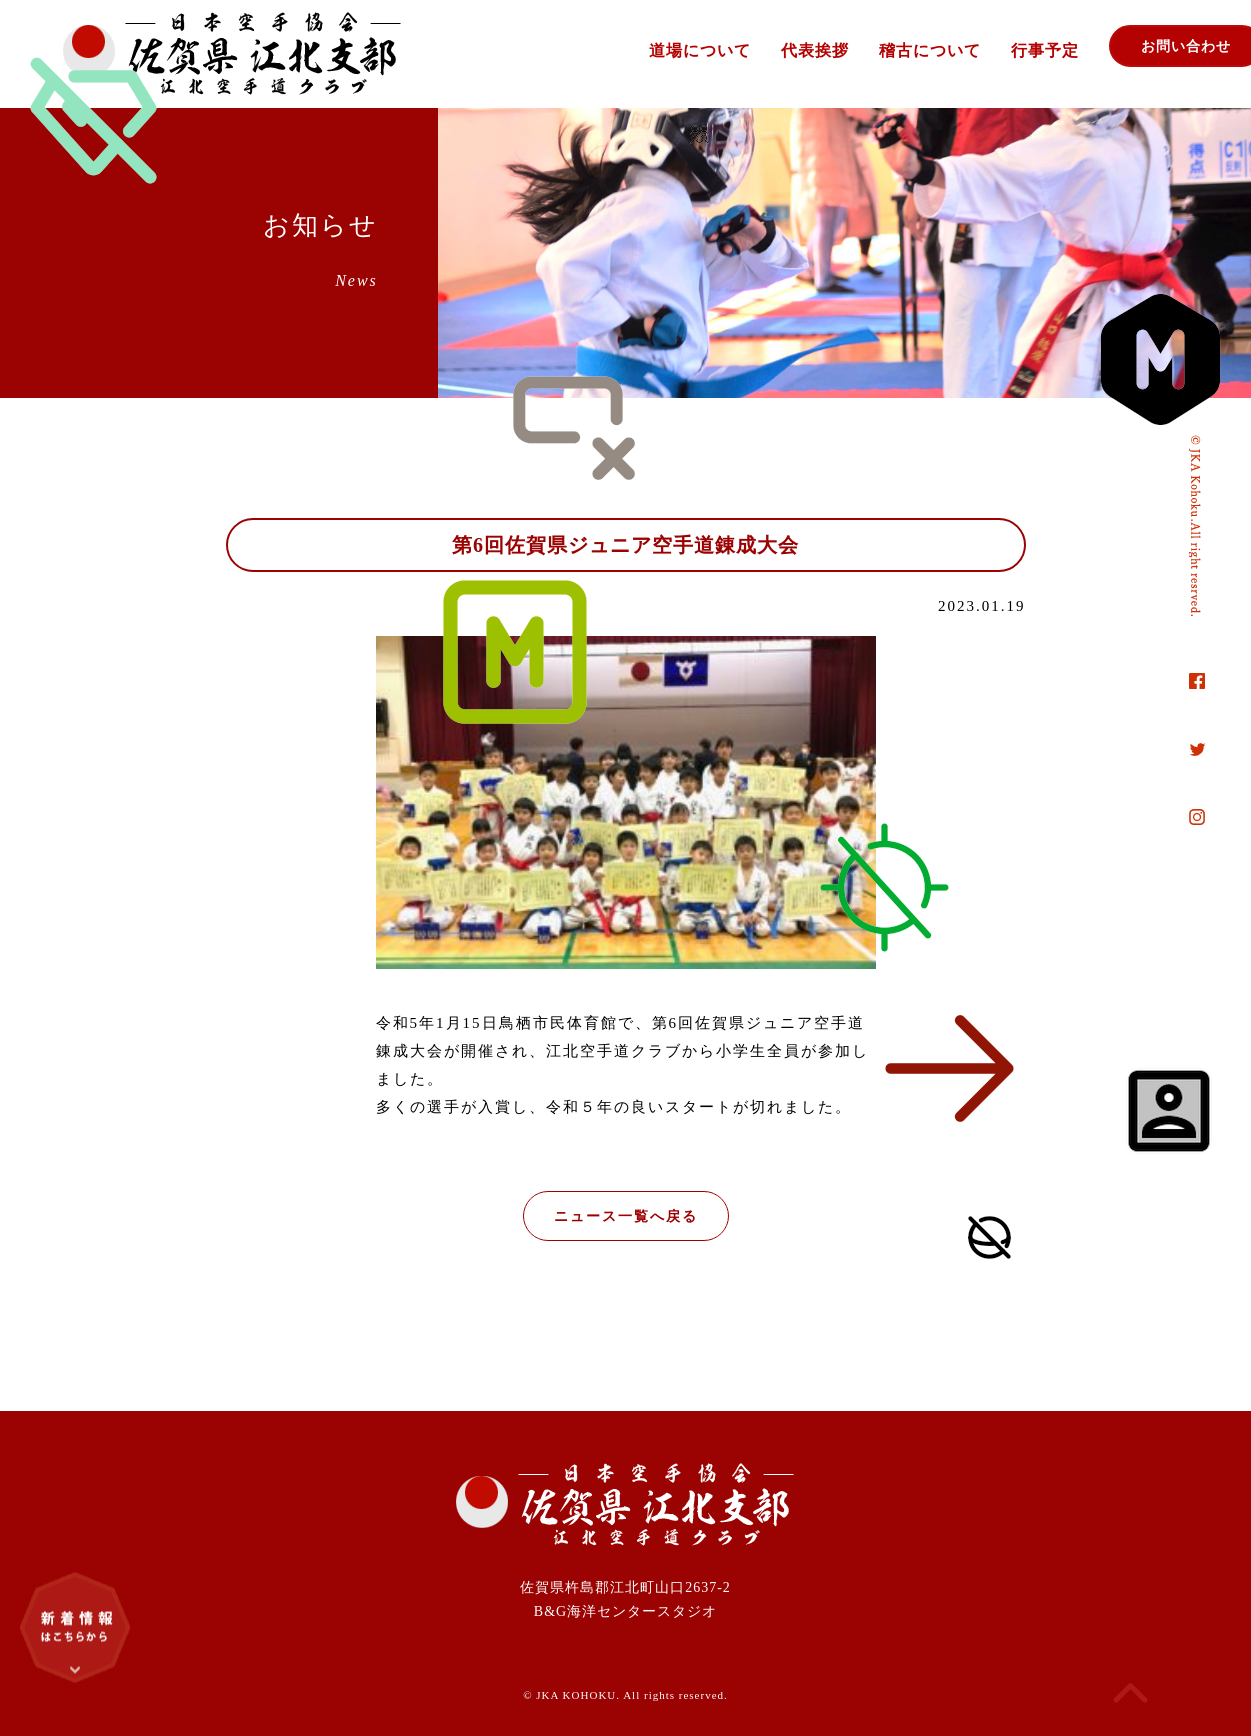 The height and width of the screenshot is (1736, 1251). I want to click on location services disabled, so click(884, 887).